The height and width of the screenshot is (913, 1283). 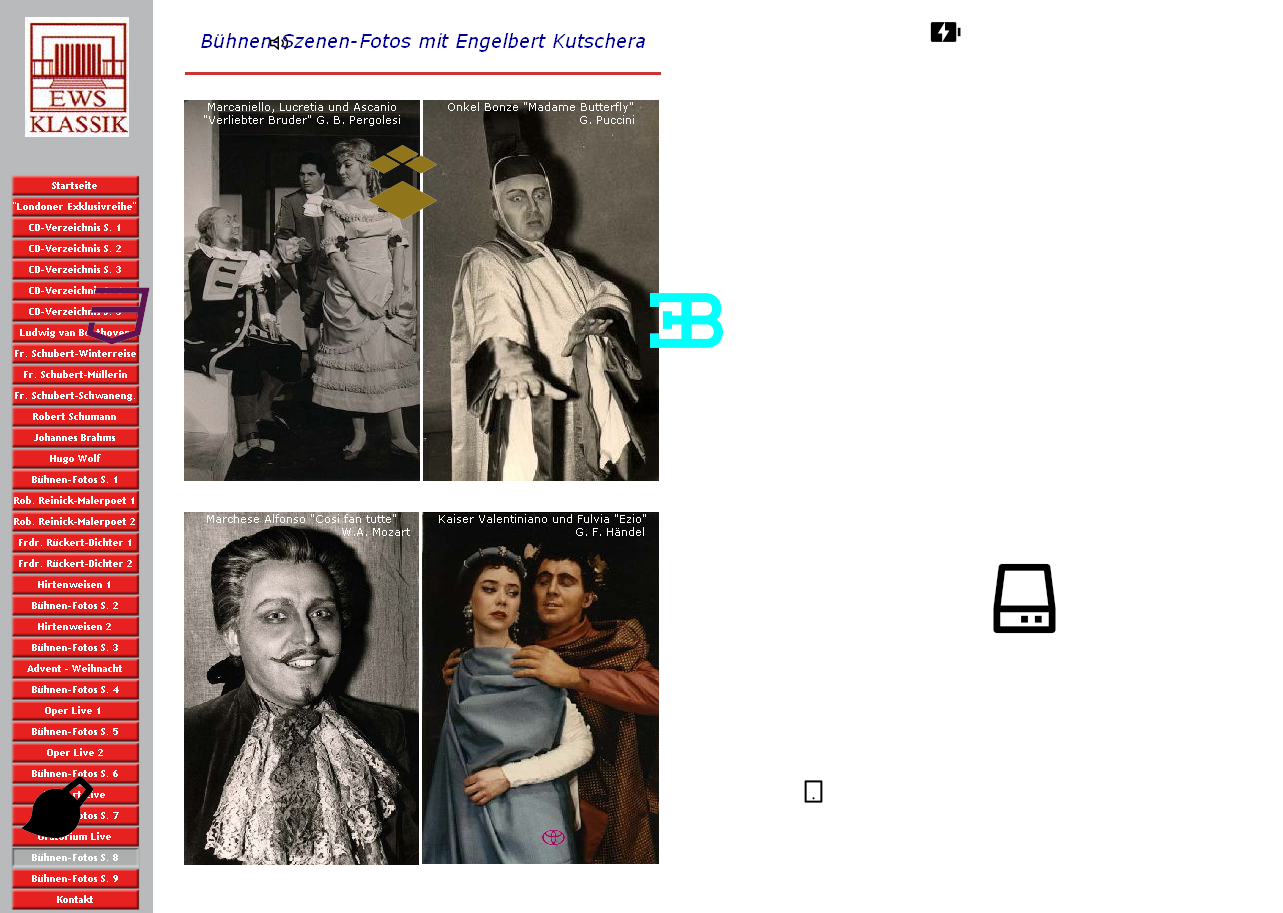 What do you see at coordinates (57, 808) in the screenshot?
I see `access brush or painting tools` at bounding box center [57, 808].